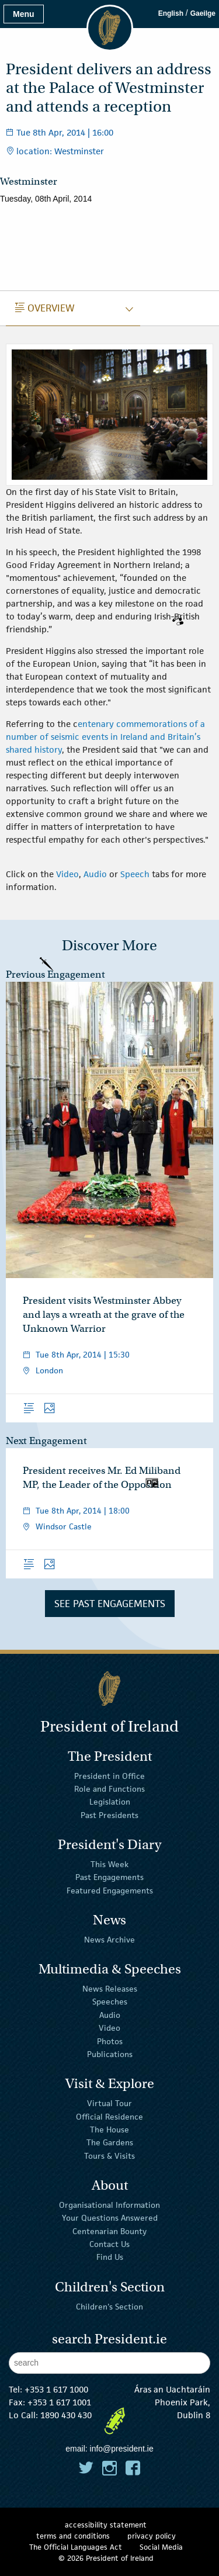 The image size is (219, 2576). Describe the element at coordinates (152, 1483) in the screenshot. I see `view your profile or identification details` at that location.